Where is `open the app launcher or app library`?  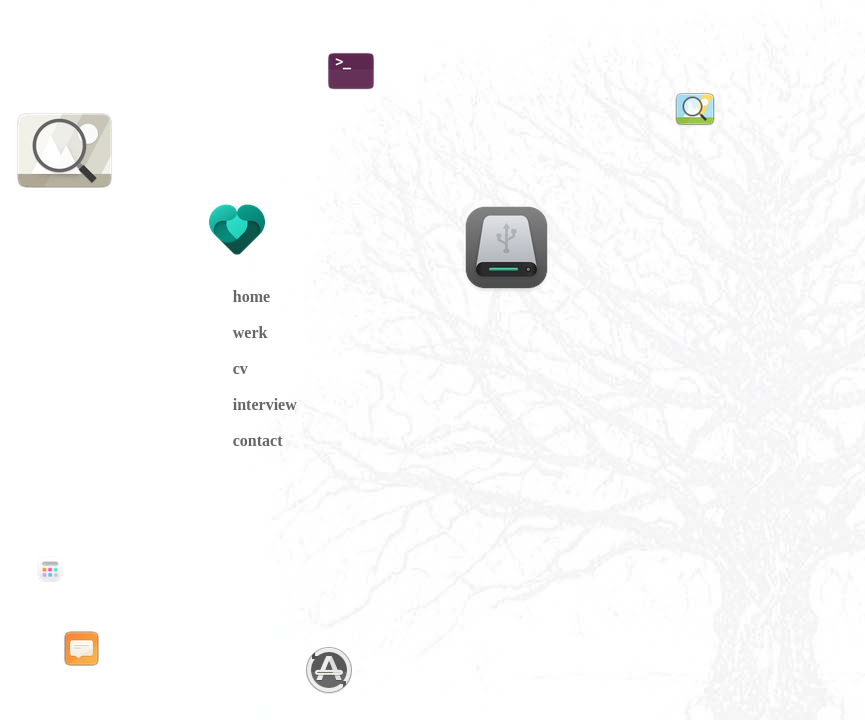
open the app launcher or app library is located at coordinates (50, 569).